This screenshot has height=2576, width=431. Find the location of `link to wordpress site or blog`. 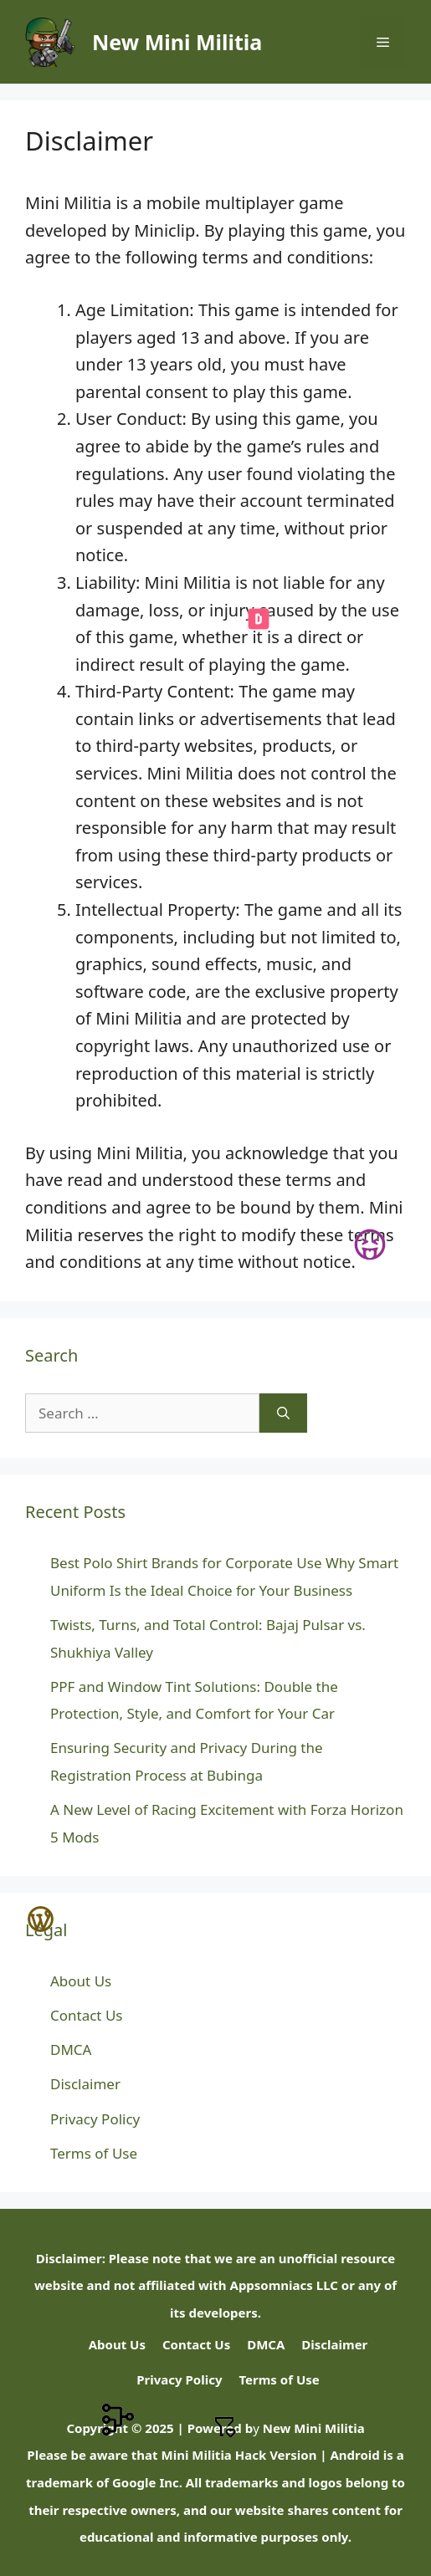

link to wordpress site or blog is located at coordinates (40, 1919).